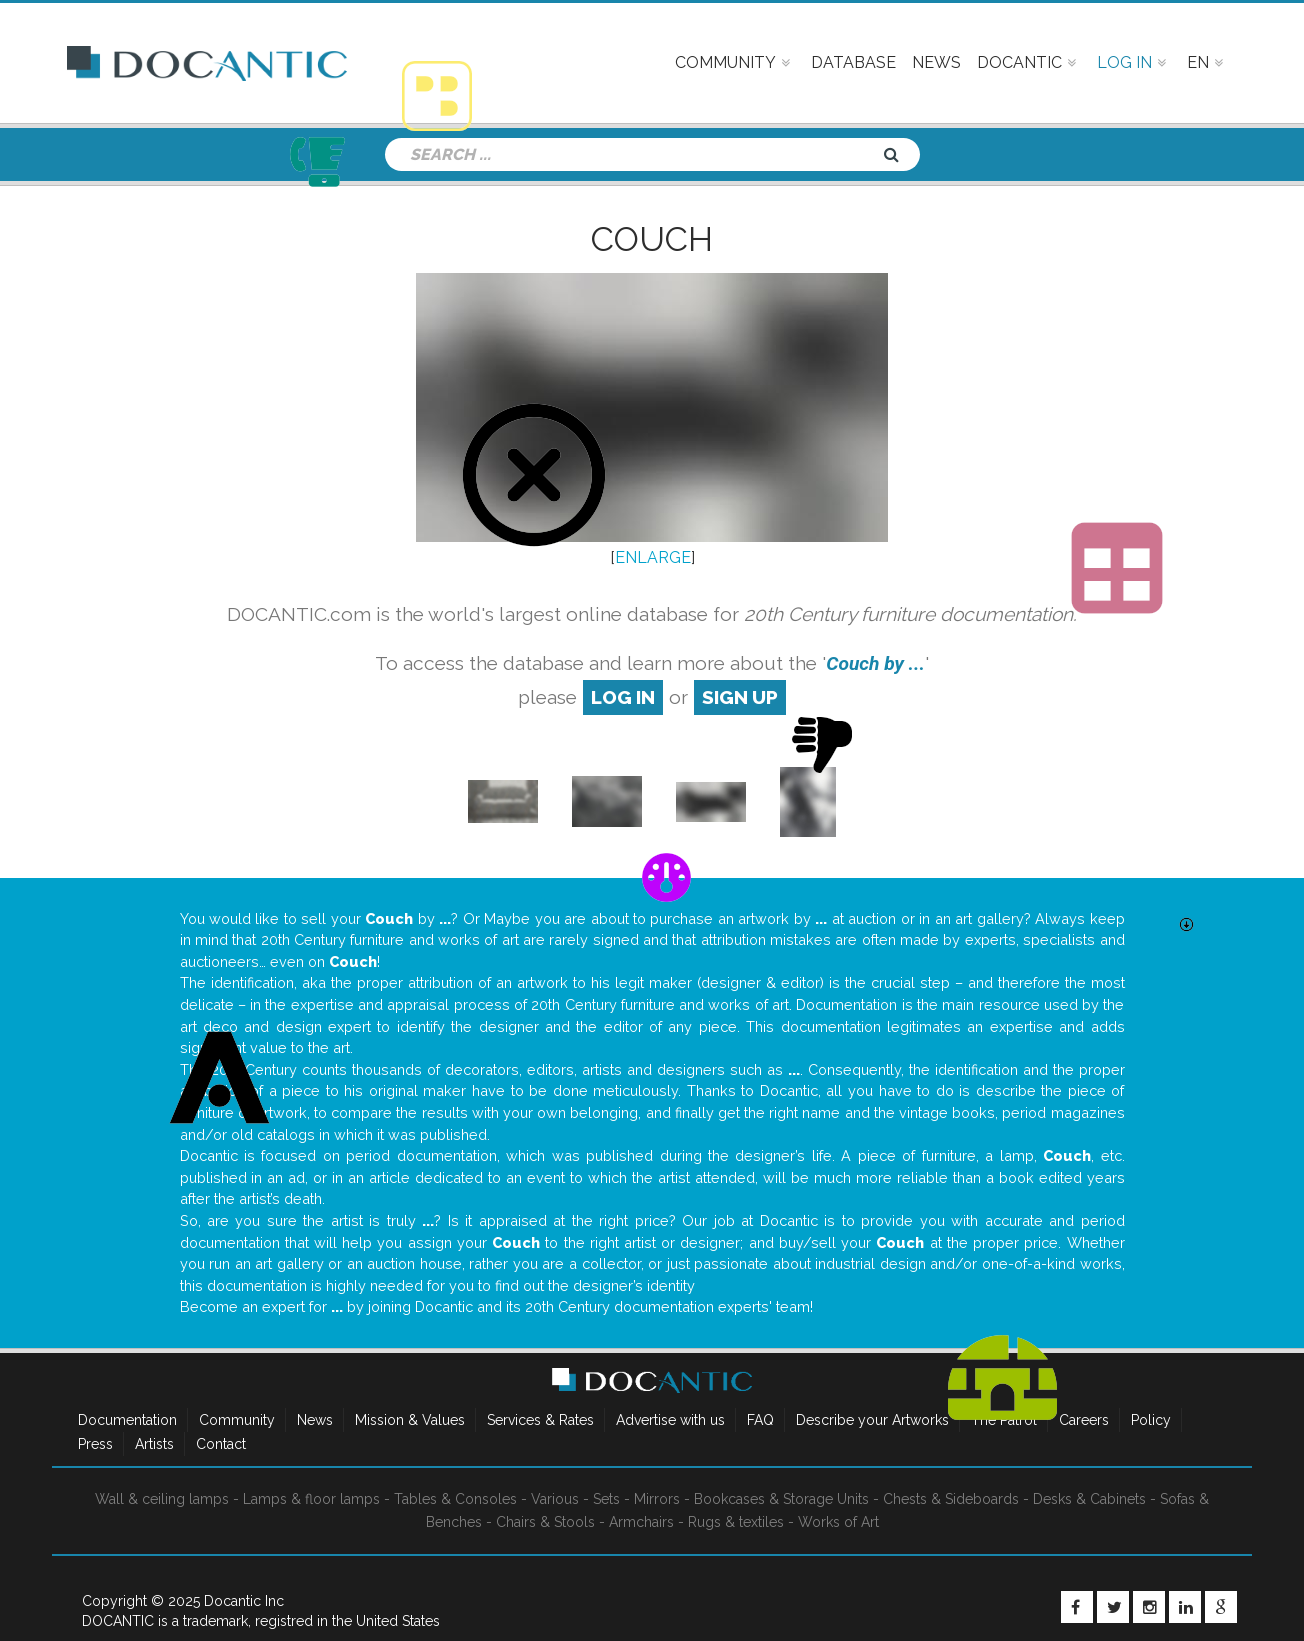 The width and height of the screenshot is (1304, 1641). What do you see at coordinates (822, 745) in the screenshot?
I see `dislike or downvote content` at bounding box center [822, 745].